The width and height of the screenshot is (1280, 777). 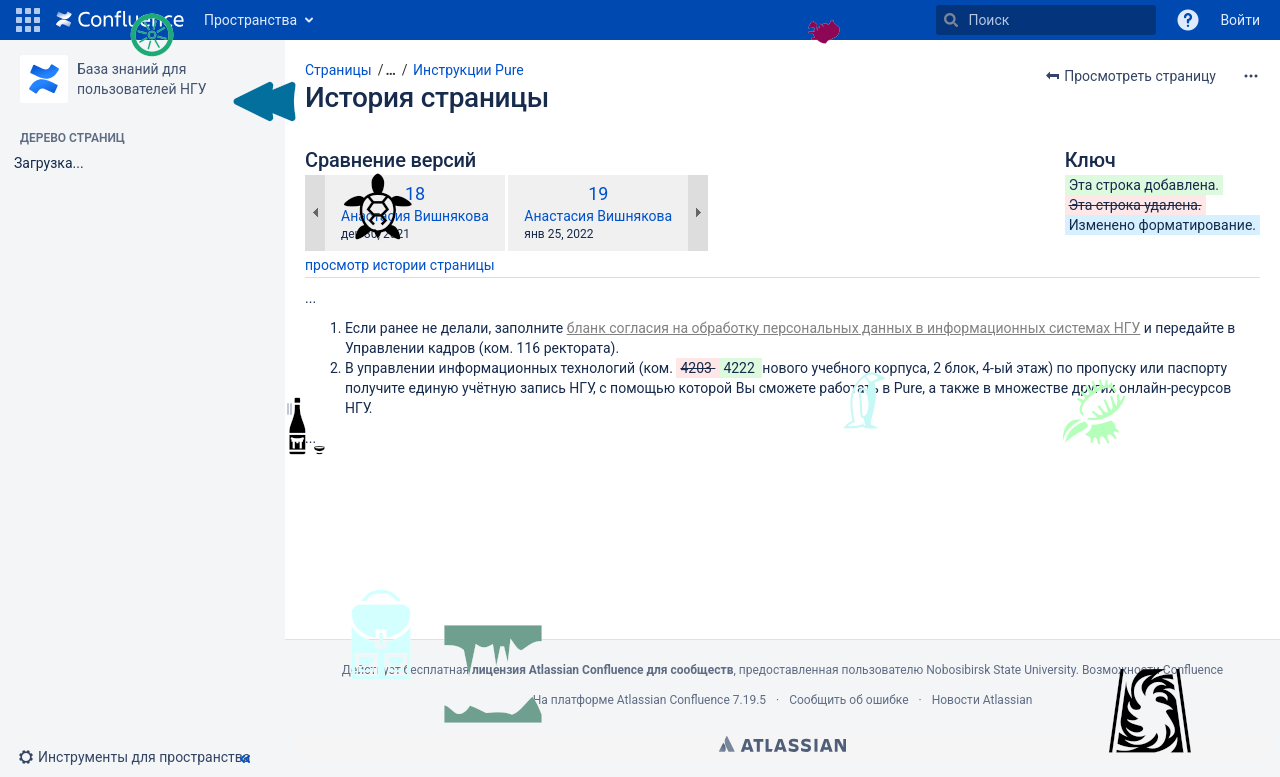 I want to click on enter a cave or underground area in-game, so click(x=493, y=674).